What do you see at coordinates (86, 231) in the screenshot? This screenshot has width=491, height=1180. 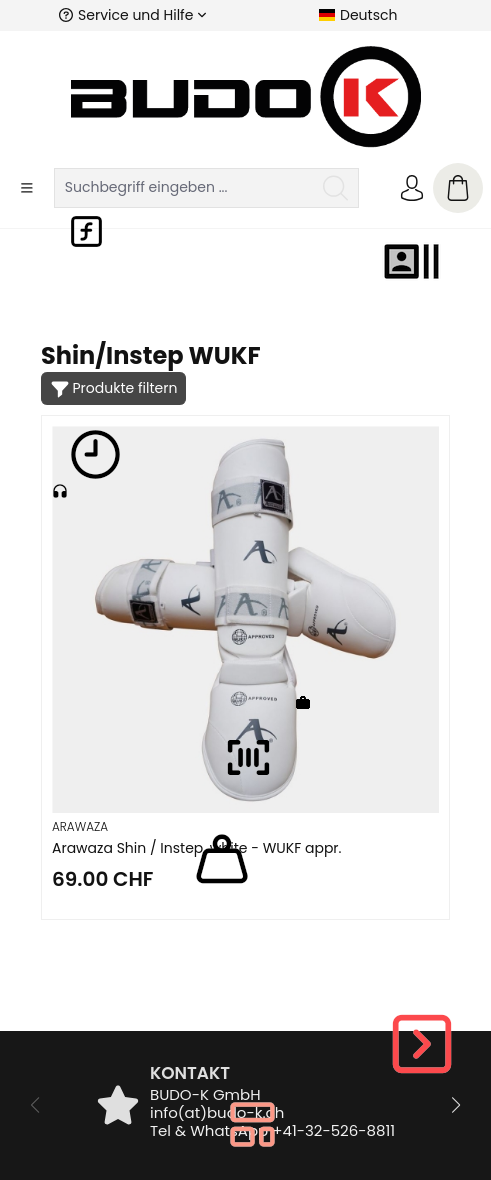 I see `access mathematical functions or formulas` at bounding box center [86, 231].